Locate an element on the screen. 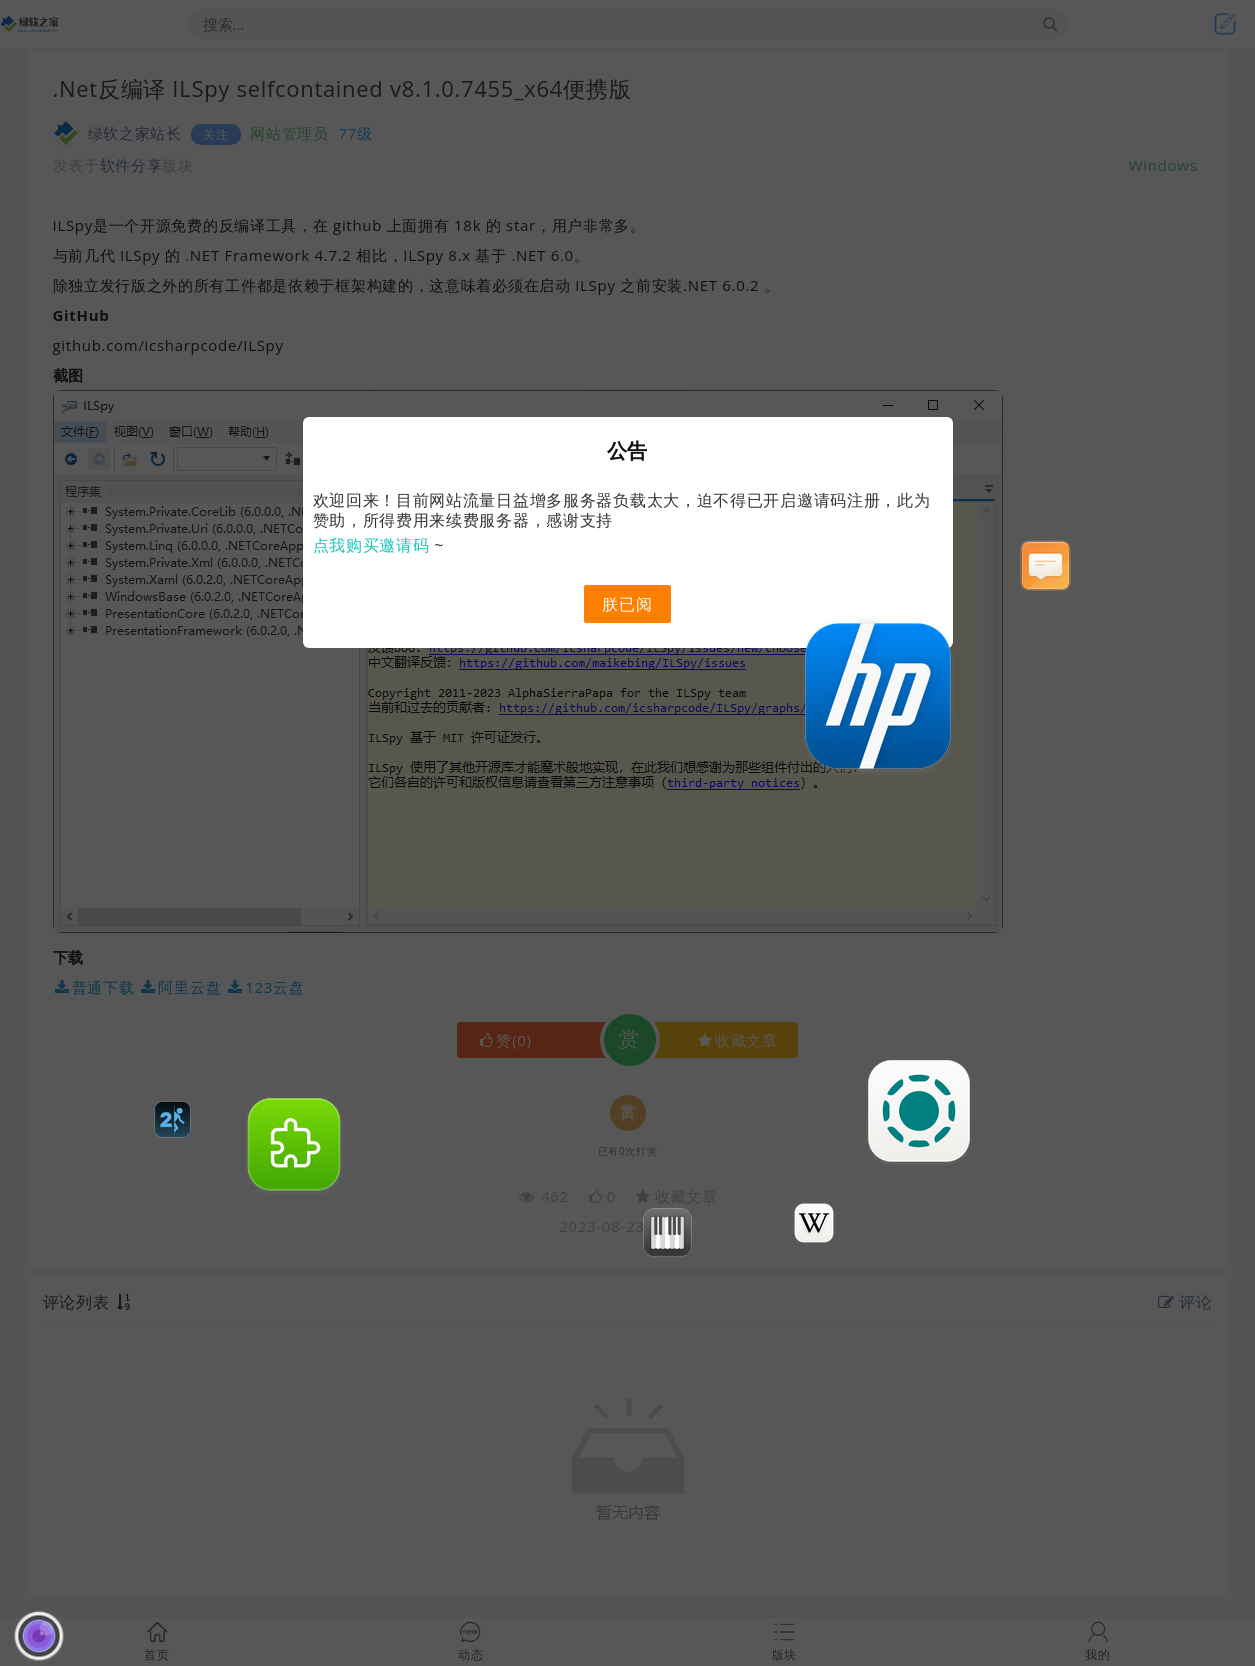 The image size is (1255, 1666). open the camera app to take photos or videos is located at coordinates (39, 1636).